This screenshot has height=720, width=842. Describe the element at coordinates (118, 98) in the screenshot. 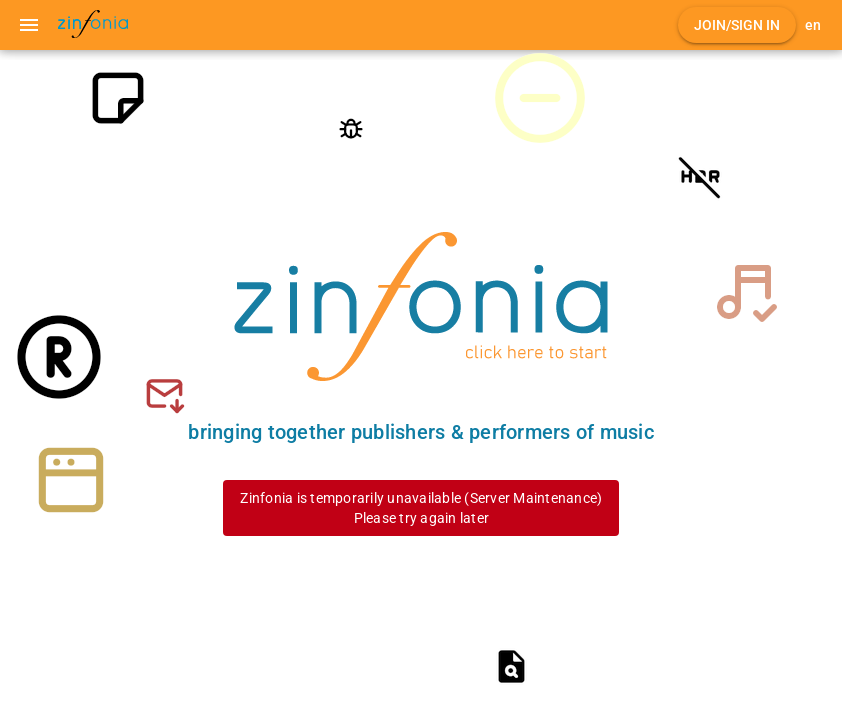

I see `create a new note` at that location.